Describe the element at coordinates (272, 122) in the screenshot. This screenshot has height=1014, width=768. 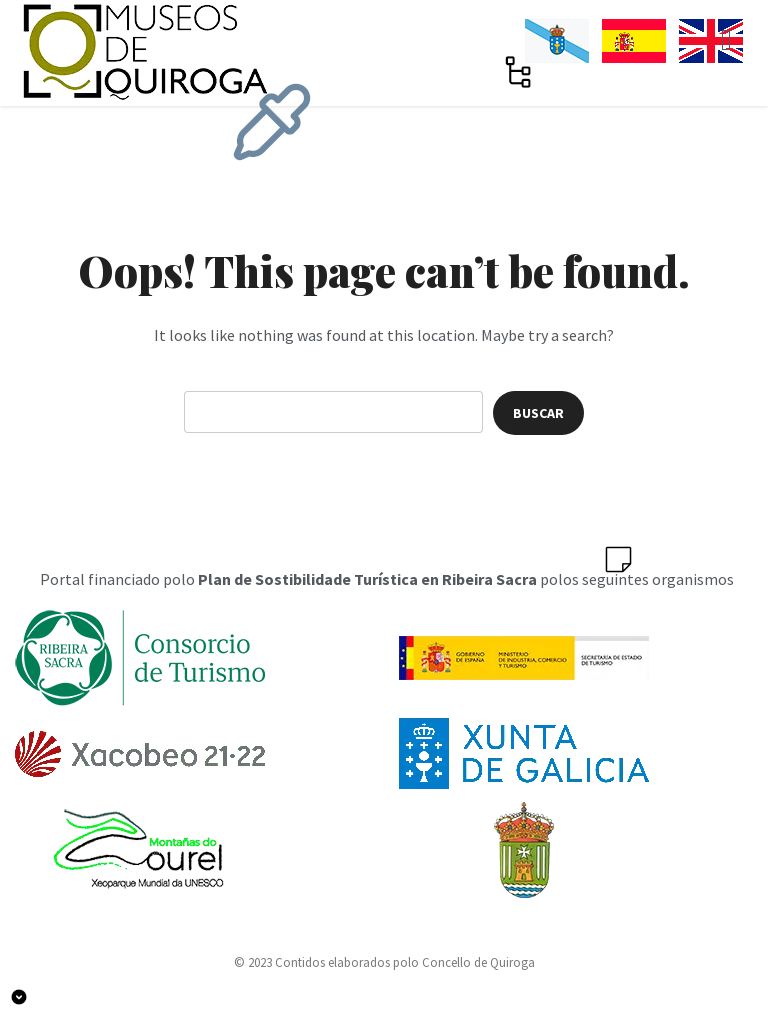
I see `pick a color from the screen` at that location.